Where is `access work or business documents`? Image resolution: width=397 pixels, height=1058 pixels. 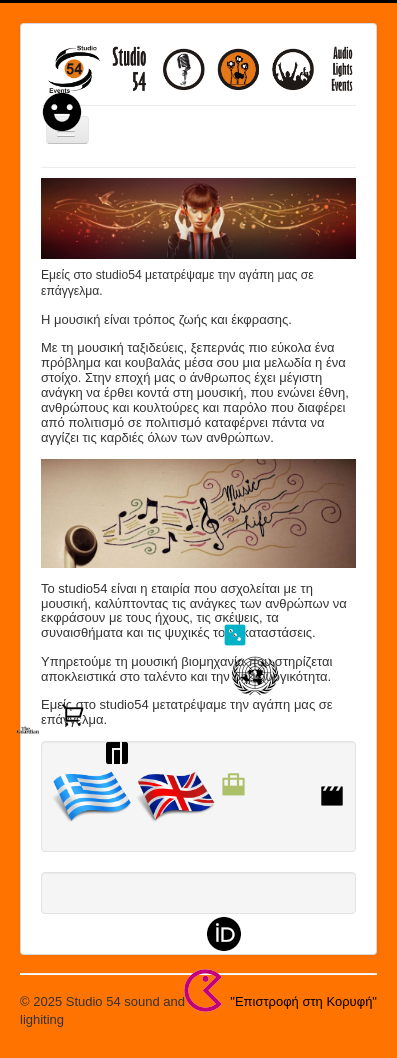
access work or business documents is located at coordinates (233, 785).